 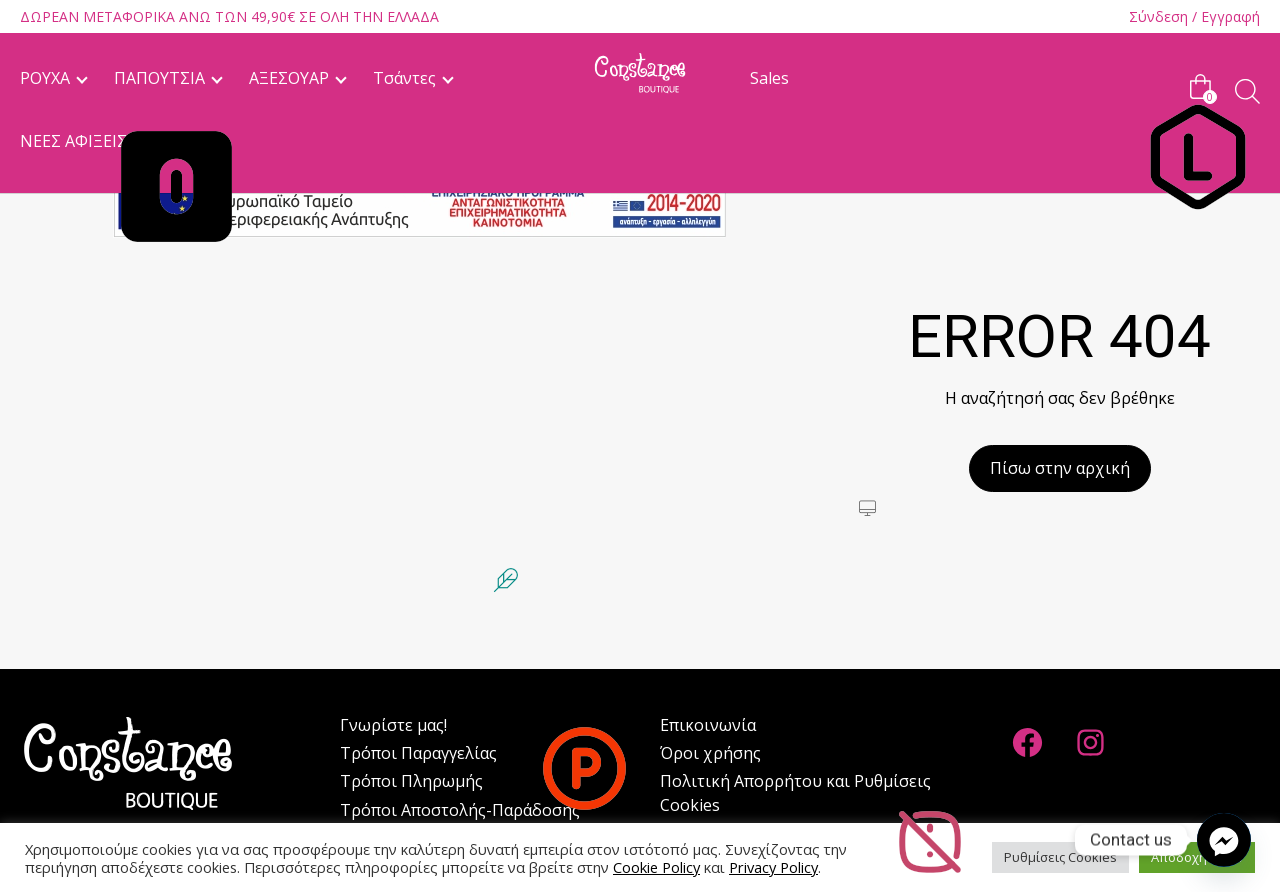 I want to click on visit Product Hunt website, so click(x=584, y=768).